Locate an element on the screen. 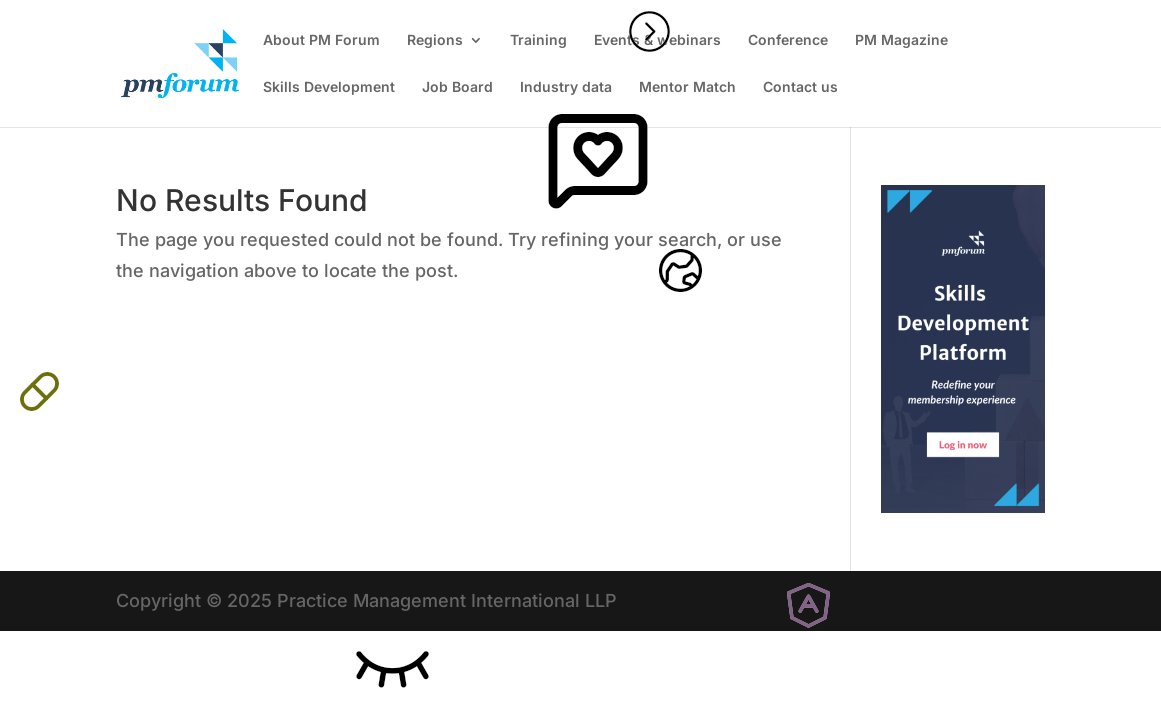 This screenshot has width=1161, height=720. access medication reminders or health settings is located at coordinates (39, 391).